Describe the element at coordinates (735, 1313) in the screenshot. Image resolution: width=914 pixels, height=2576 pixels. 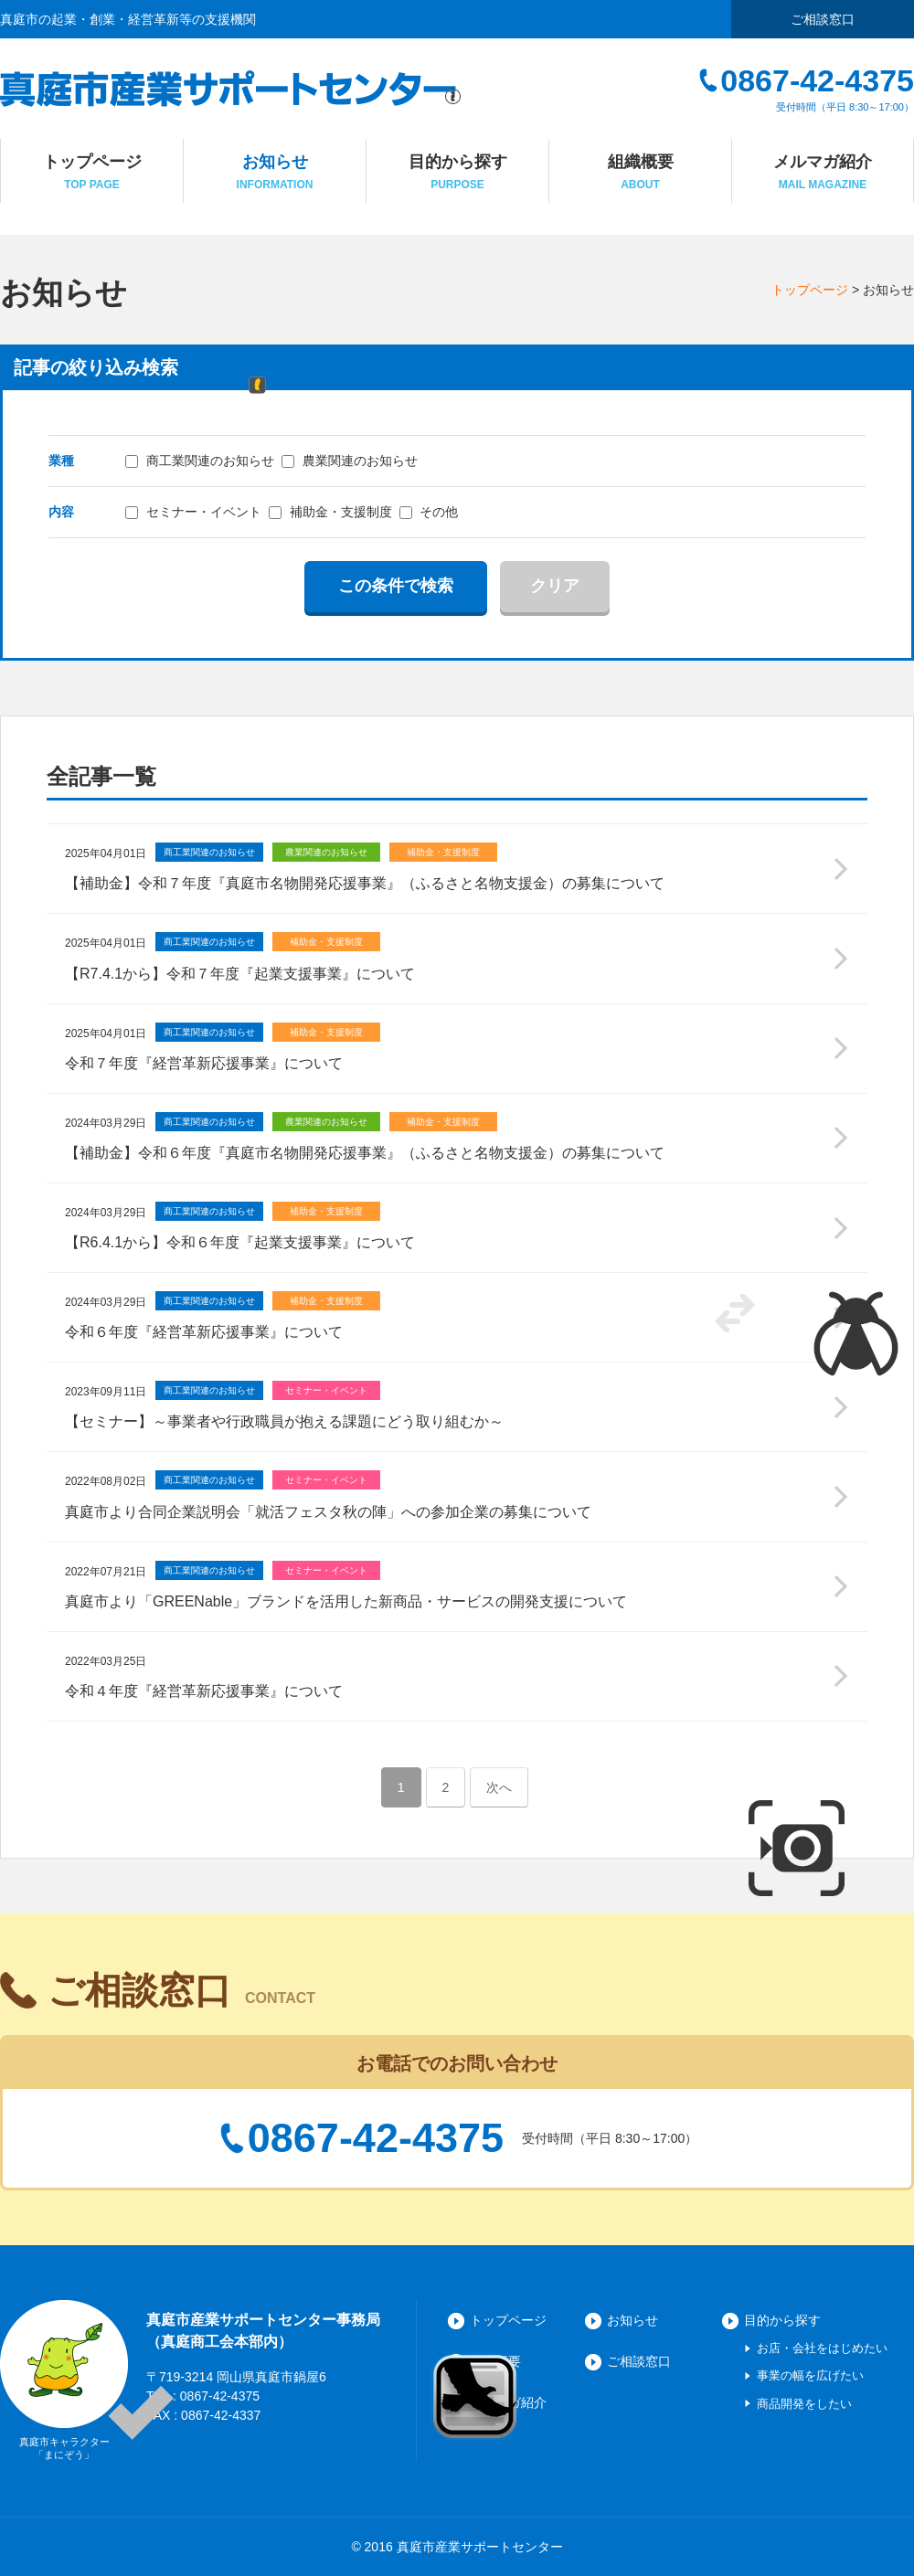
I see `indicates idle network activity` at that location.